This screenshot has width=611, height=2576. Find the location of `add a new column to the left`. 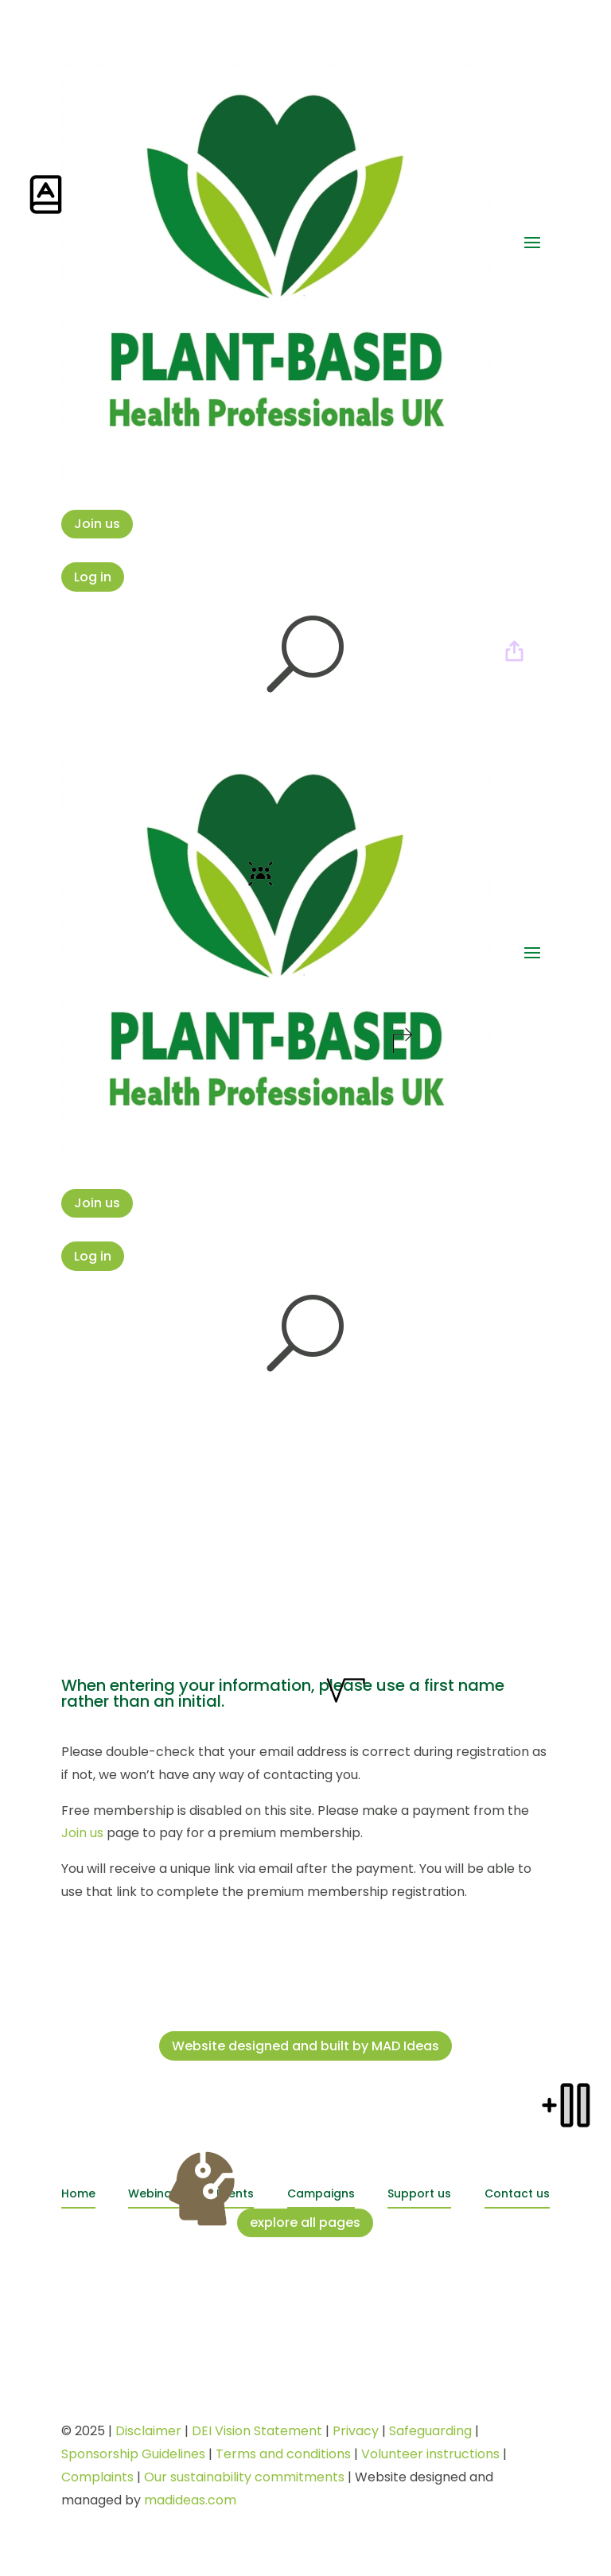

add a new column to the left is located at coordinates (570, 2105).